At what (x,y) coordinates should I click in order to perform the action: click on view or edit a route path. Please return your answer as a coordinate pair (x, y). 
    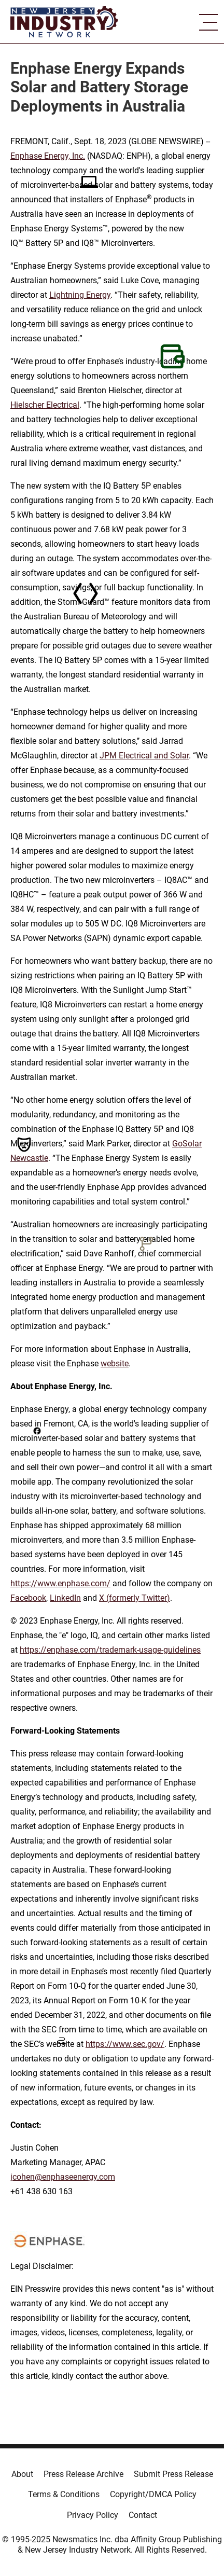
    Looking at the image, I should click on (62, 2041).